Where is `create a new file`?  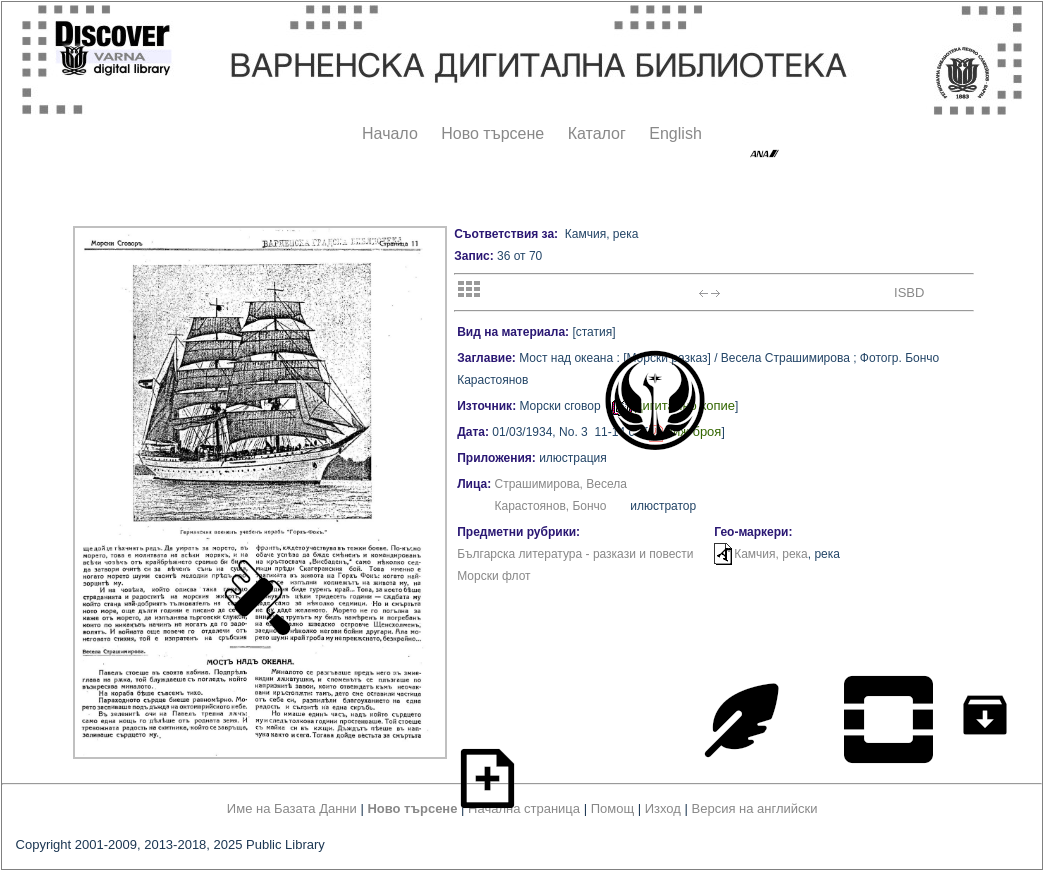 create a new file is located at coordinates (487, 778).